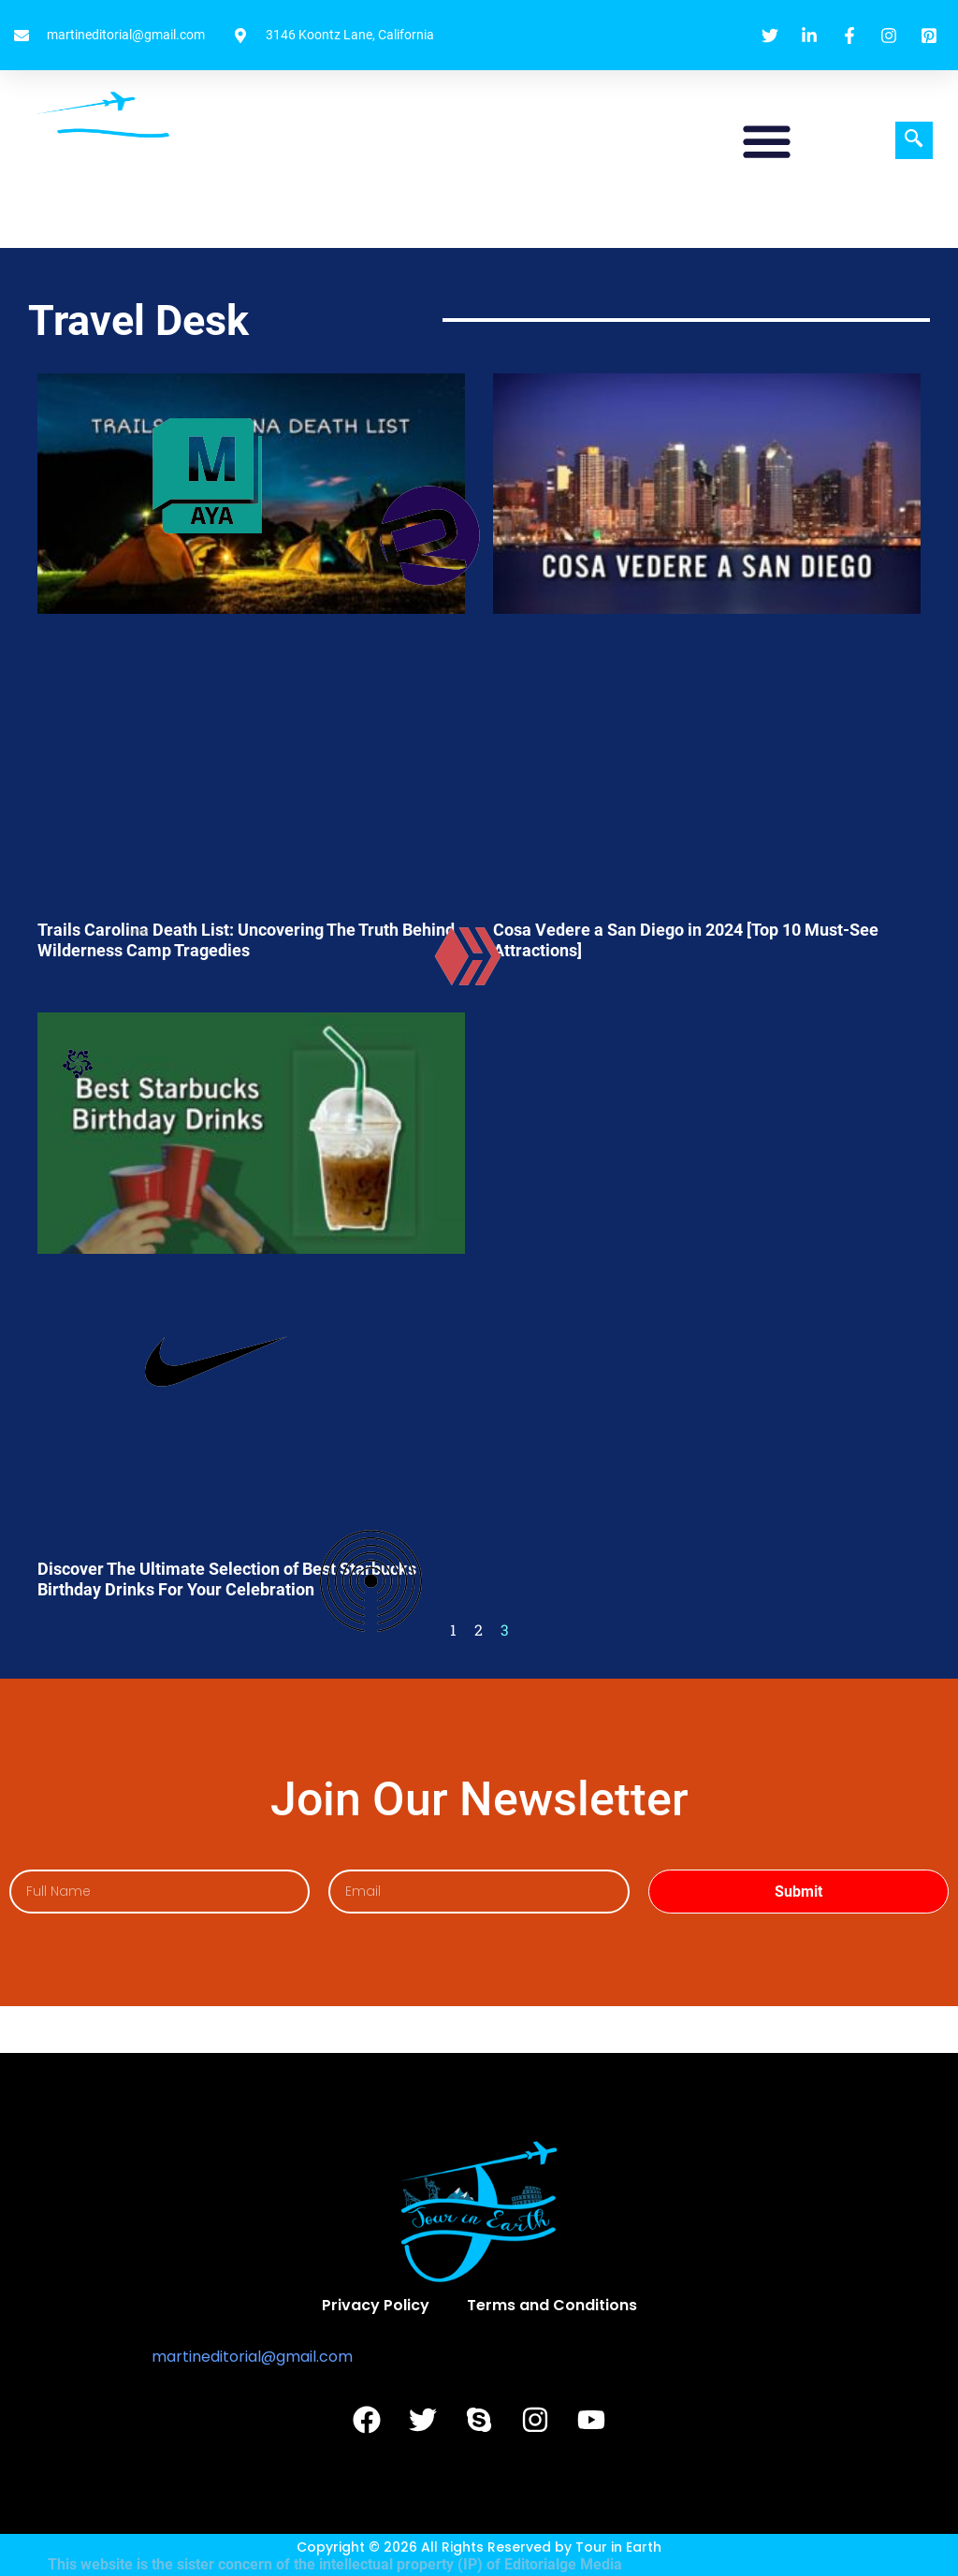 The width and height of the screenshot is (958, 2576). I want to click on hive blockchain platform logo, so click(468, 956).